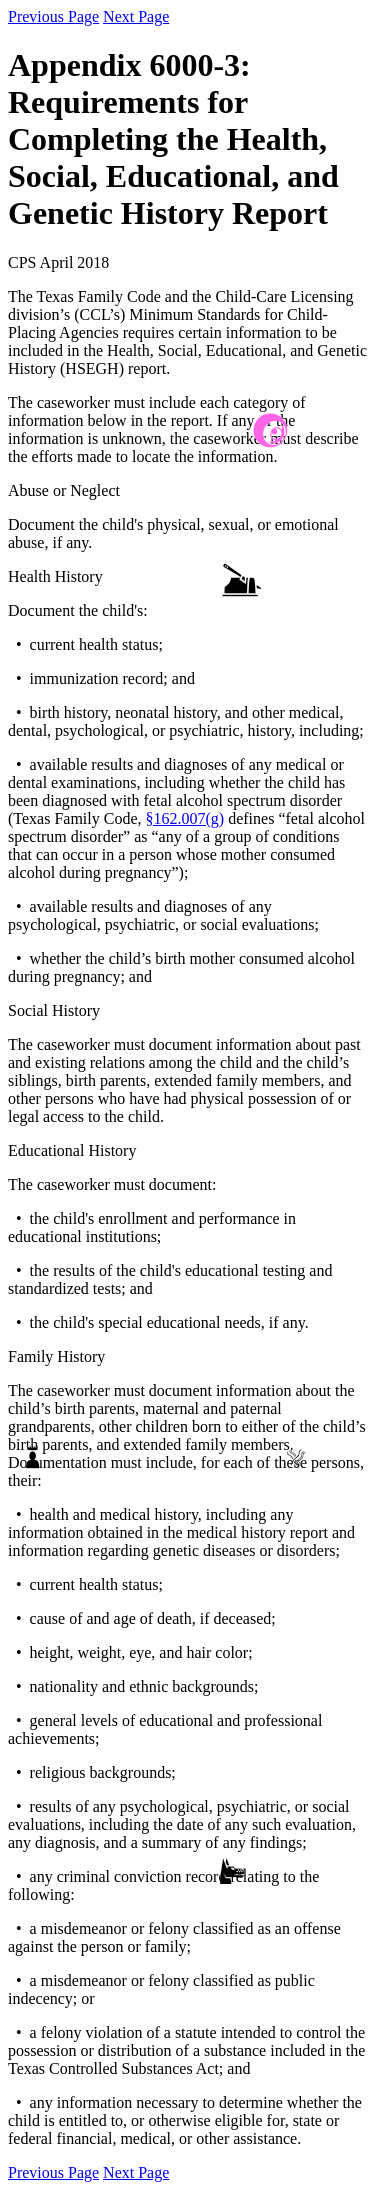 This screenshot has width=375, height=2198. What do you see at coordinates (233, 1871) in the screenshot?
I see `select dog or hound character class` at bounding box center [233, 1871].